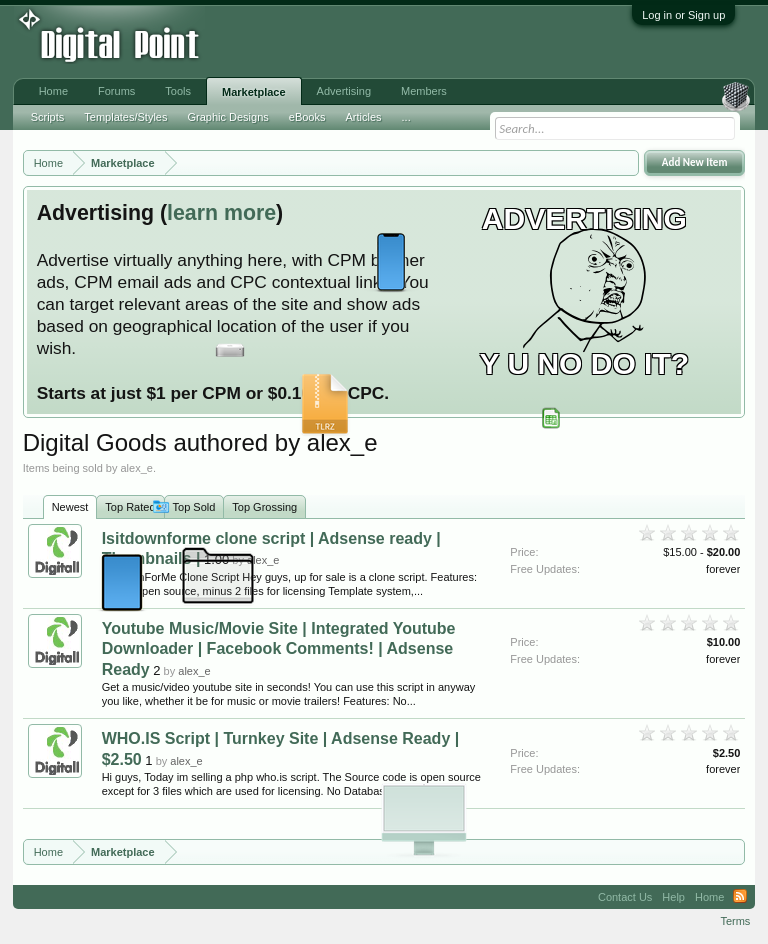  I want to click on an lrzip-compressed tar archive file, so click(325, 405).